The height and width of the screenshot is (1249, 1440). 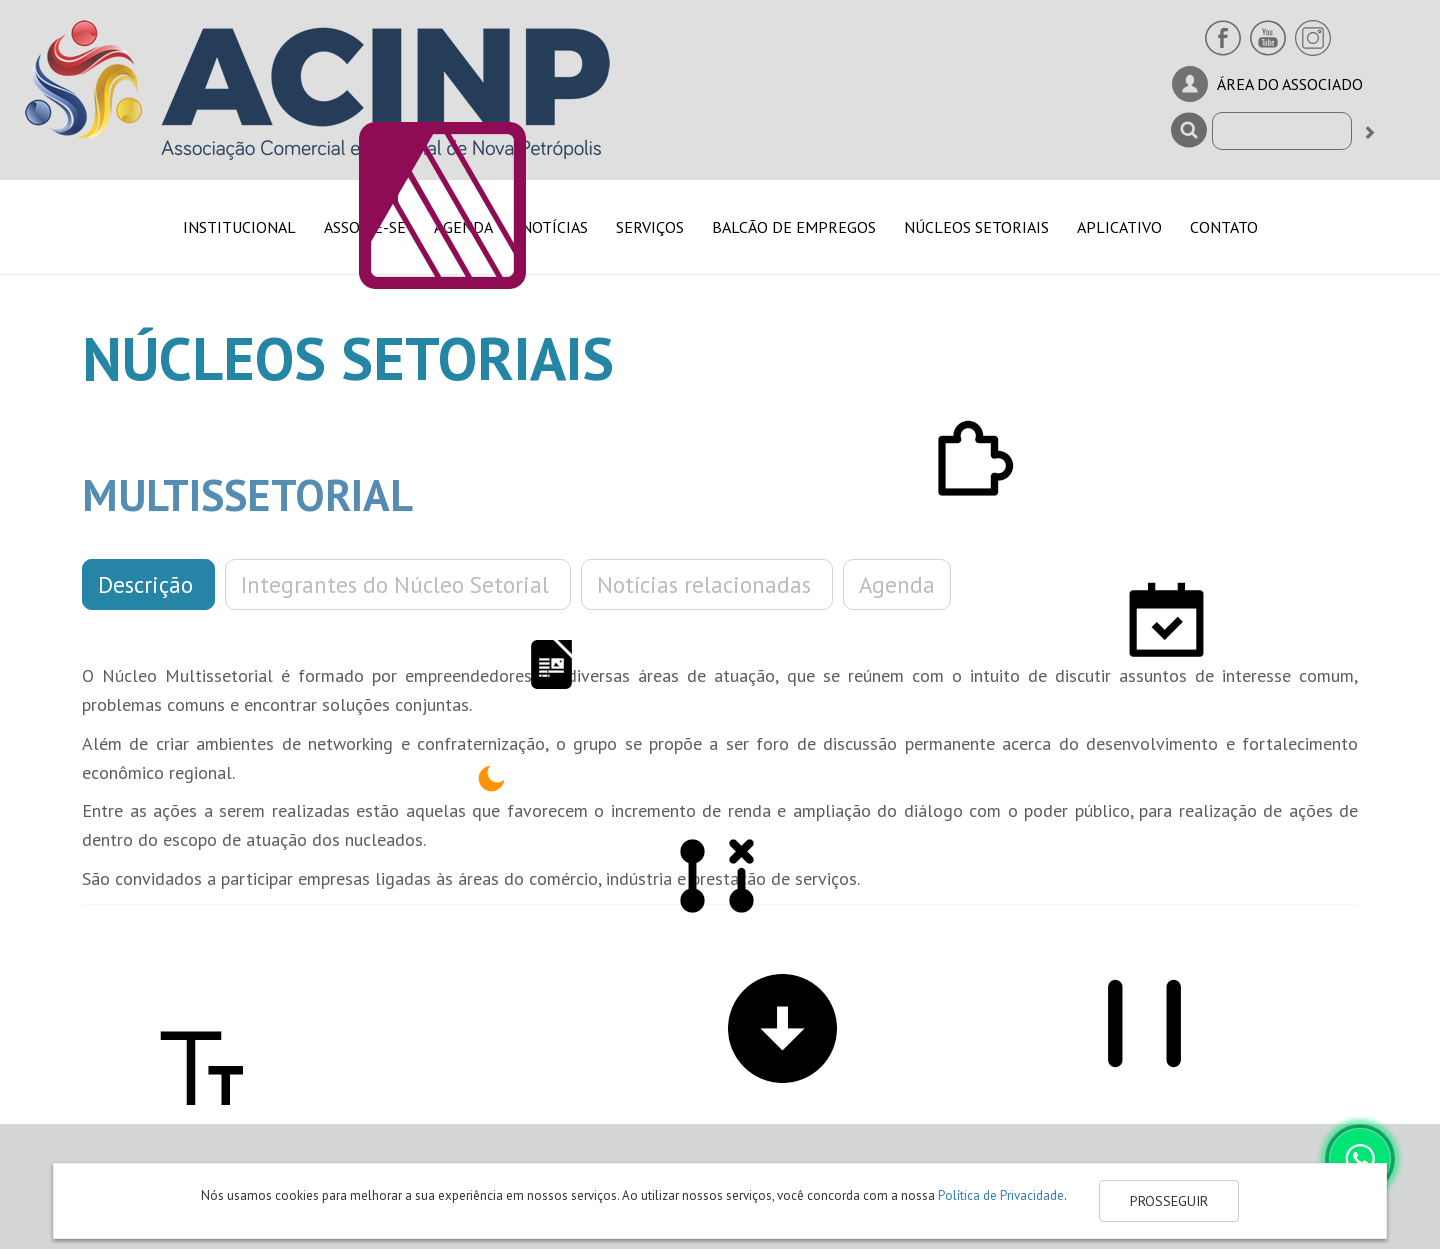 What do you see at coordinates (551, 664) in the screenshot?
I see `open libreoffice writer` at bounding box center [551, 664].